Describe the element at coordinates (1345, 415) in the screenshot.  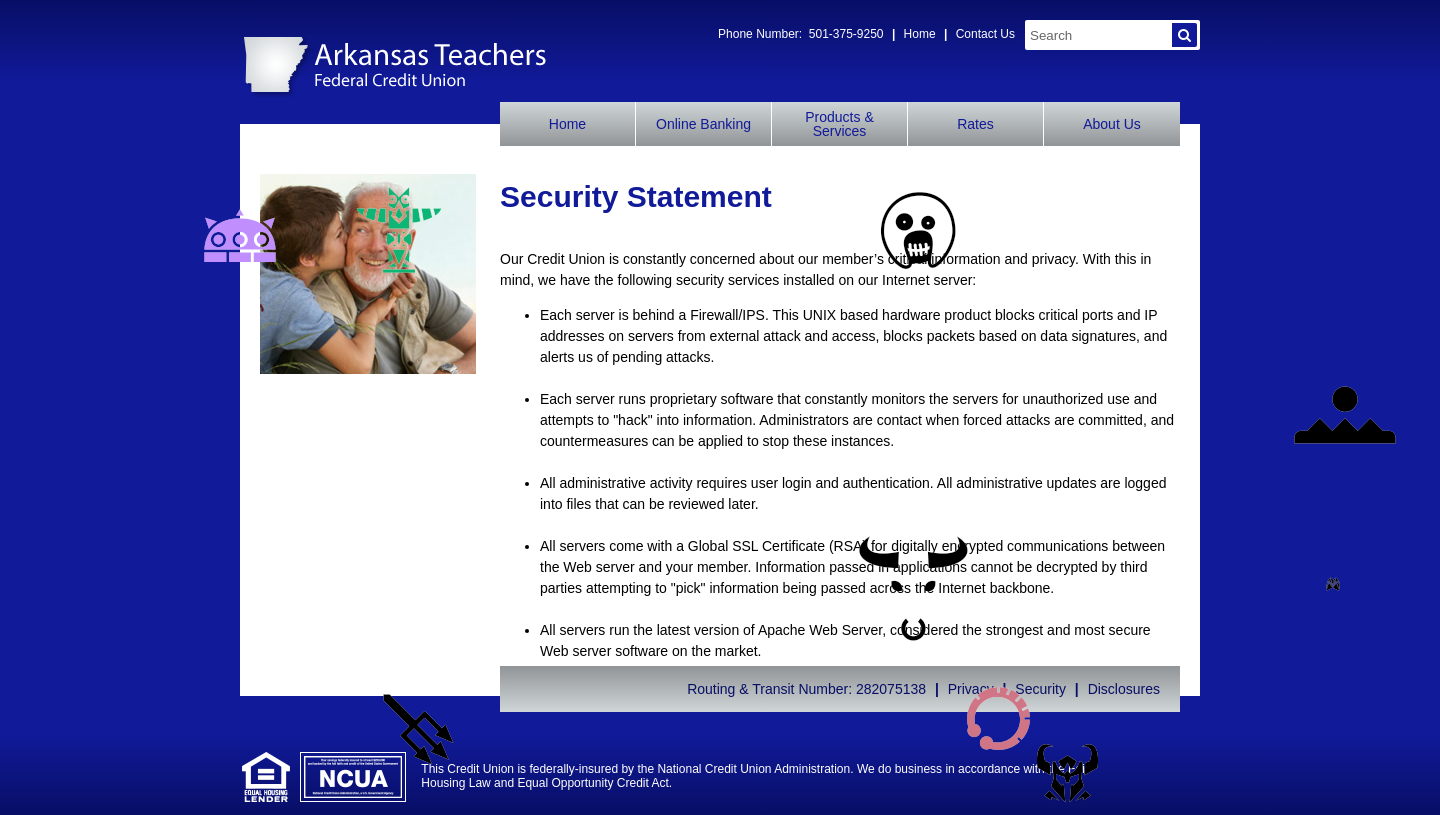
I see `indicates a desert or Egyptian-themed level` at that location.